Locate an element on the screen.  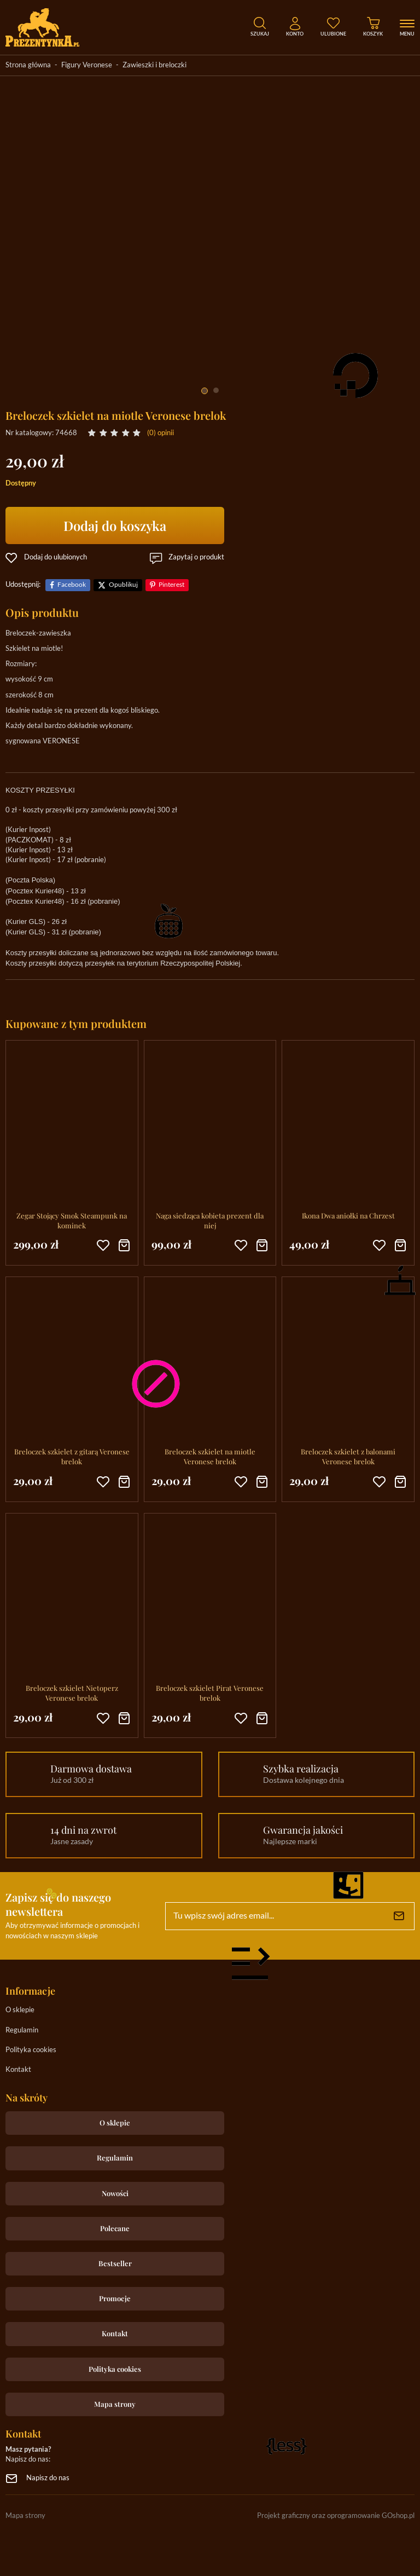
nutritionix logo is located at coordinates (168, 921).